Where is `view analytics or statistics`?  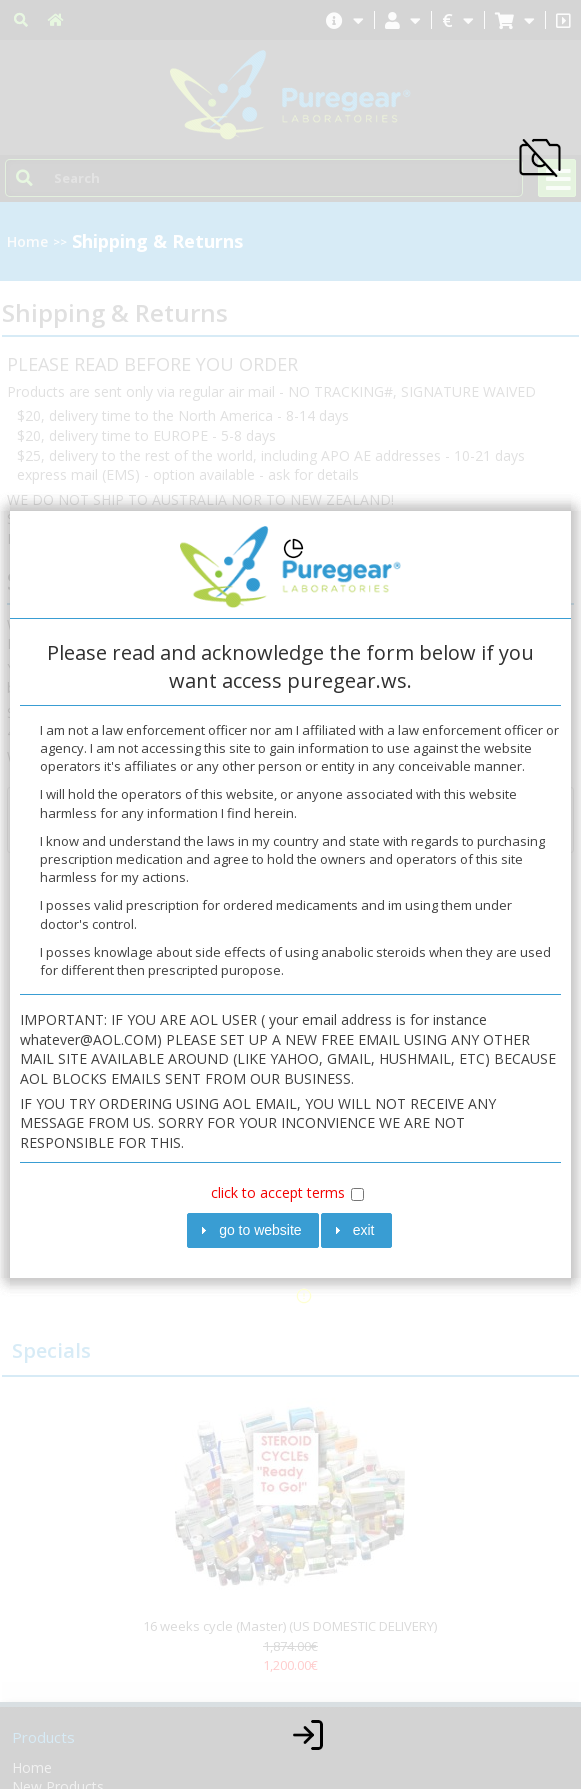
view analytics or statistics is located at coordinates (293, 548).